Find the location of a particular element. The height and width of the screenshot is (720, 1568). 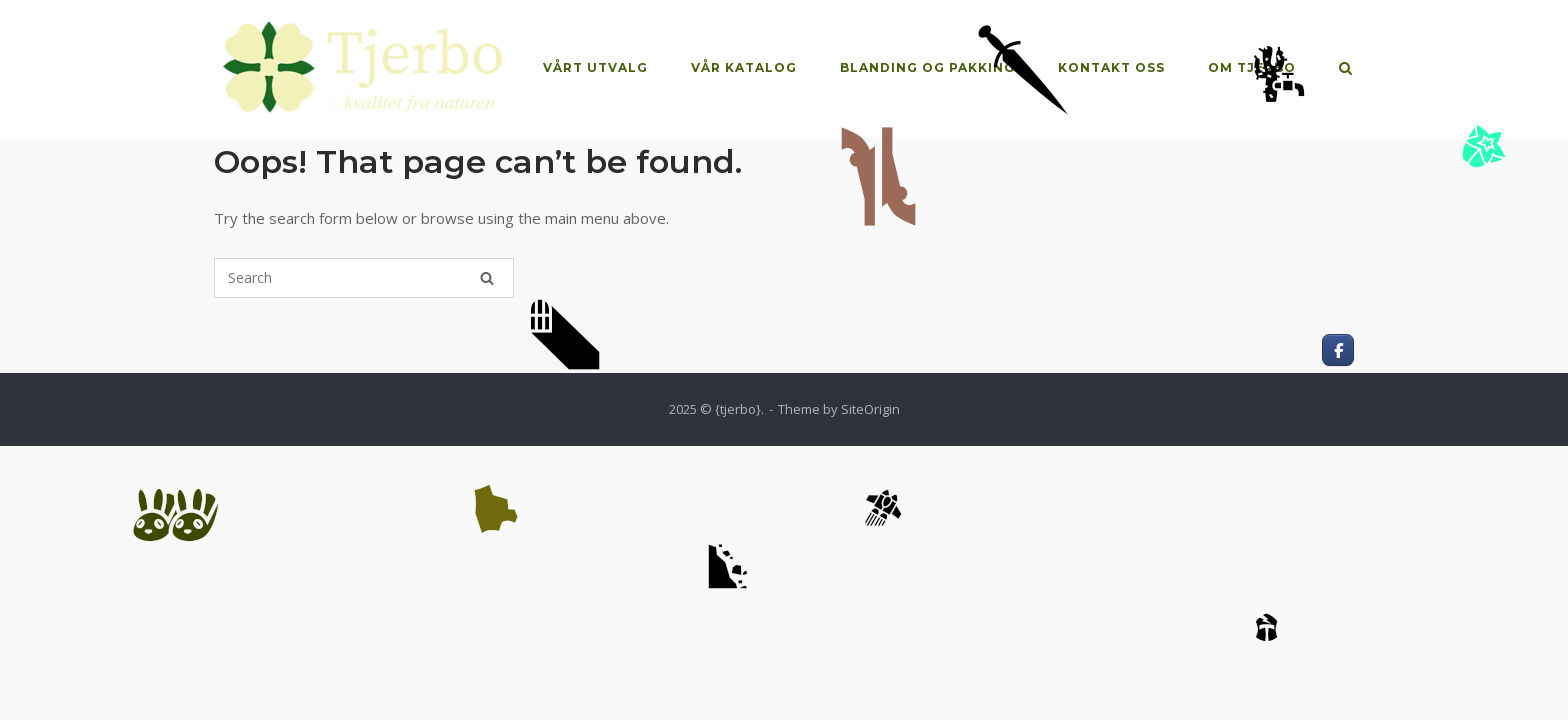

indicates damaged or broken armor status is located at coordinates (1266, 627).